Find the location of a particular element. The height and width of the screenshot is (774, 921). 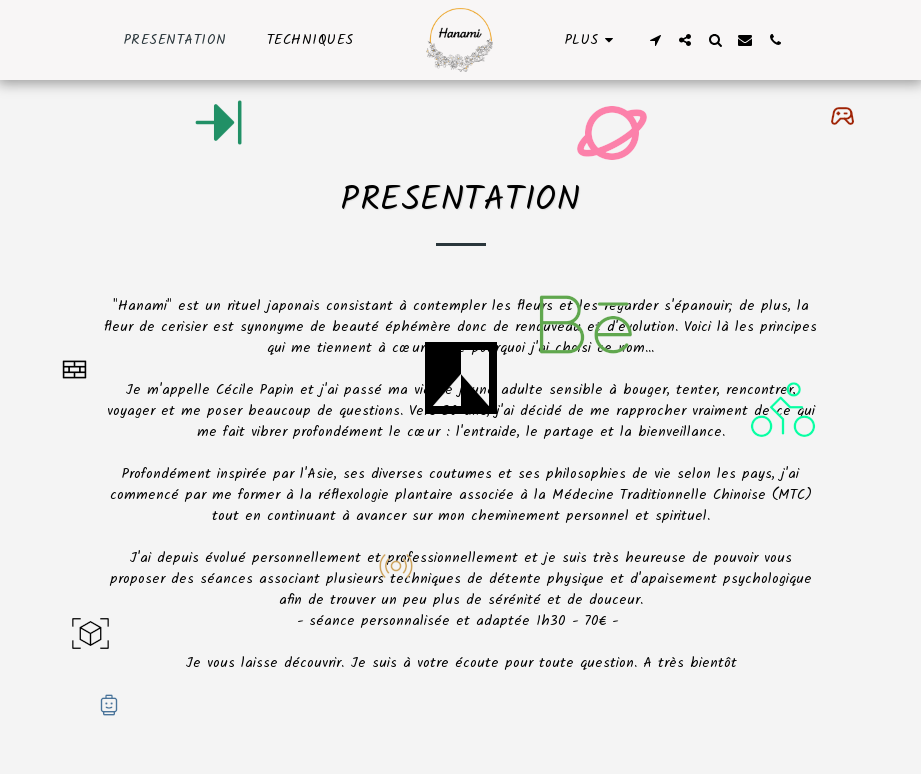

access gaming features or settings is located at coordinates (842, 115).